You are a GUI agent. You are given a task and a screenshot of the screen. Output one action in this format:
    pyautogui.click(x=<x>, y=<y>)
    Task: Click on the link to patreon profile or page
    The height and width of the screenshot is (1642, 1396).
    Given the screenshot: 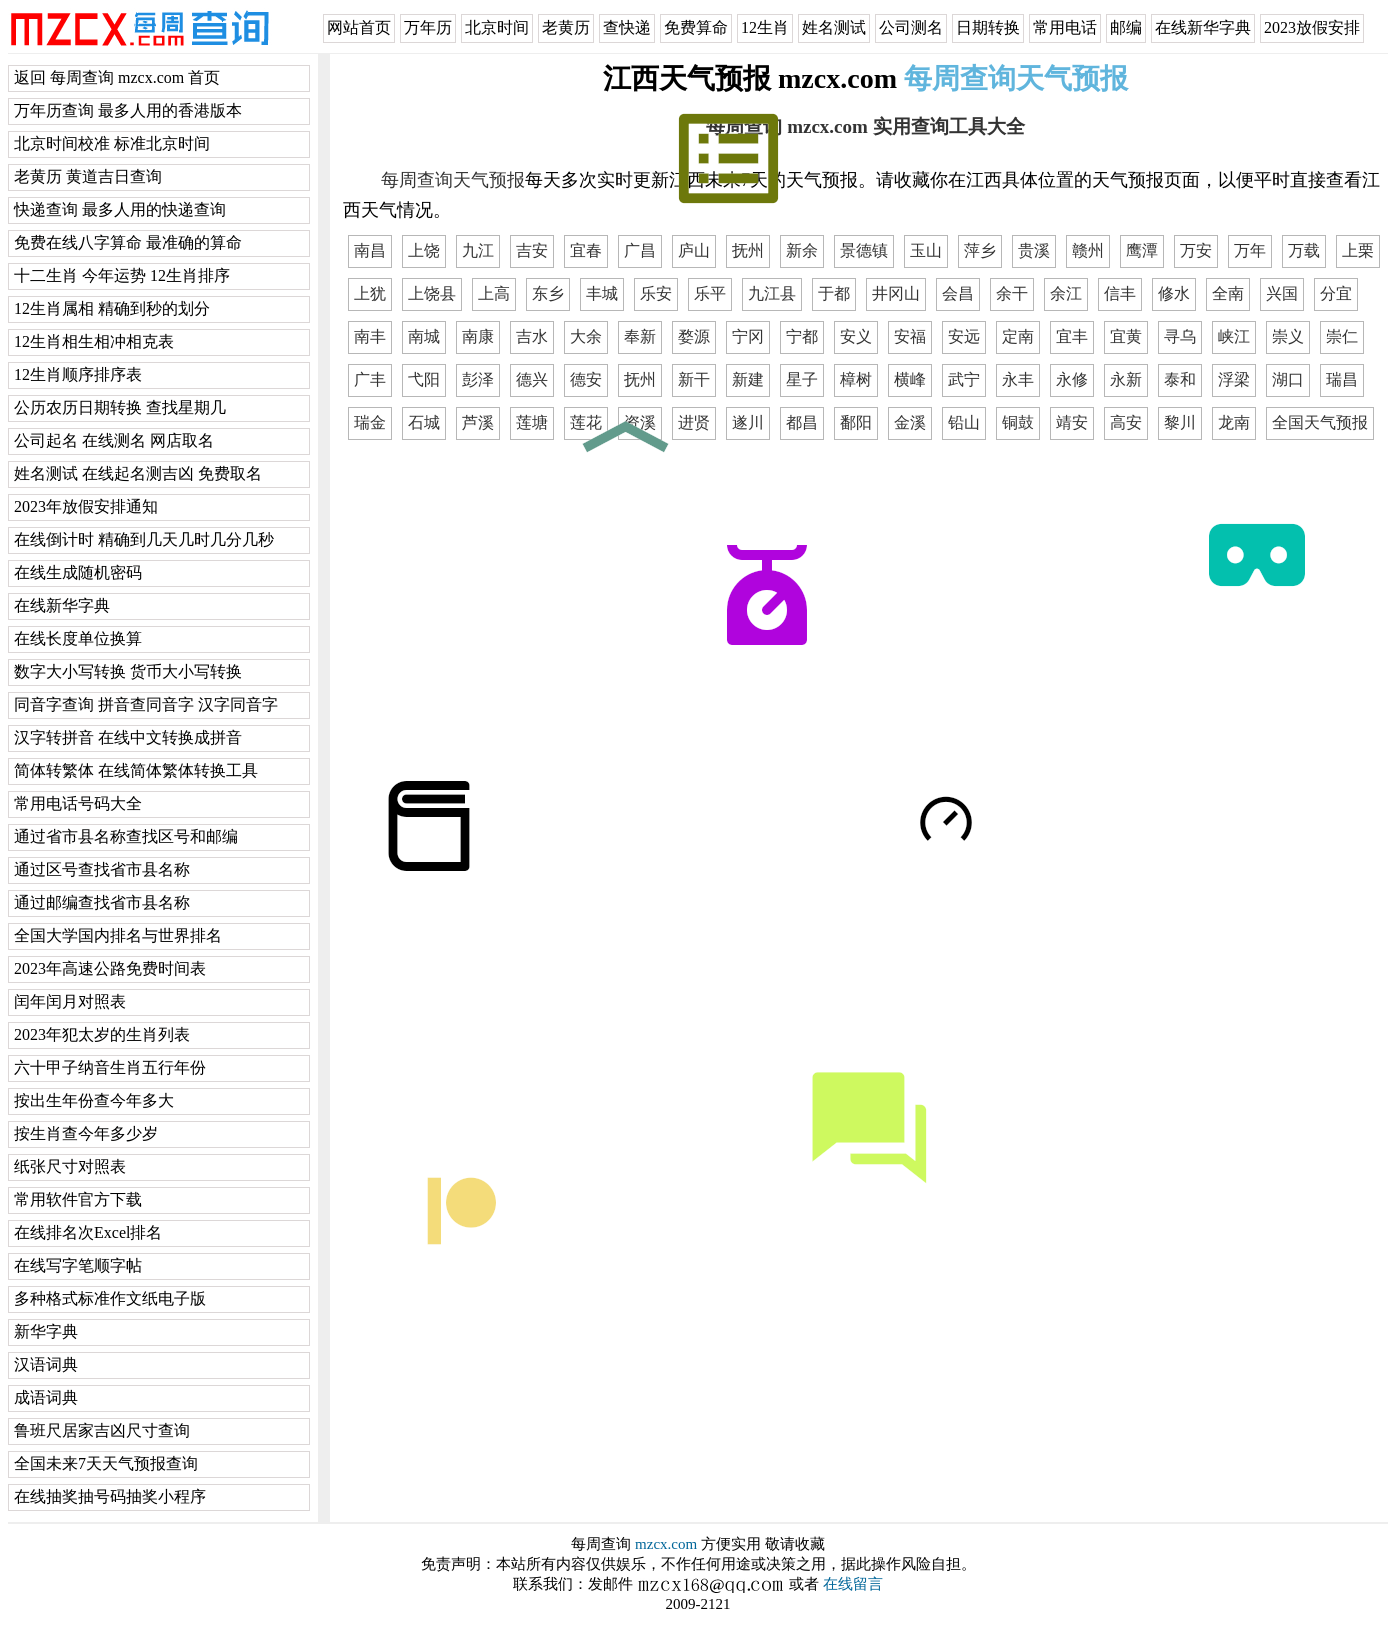 What is the action you would take?
    pyautogui.click(x=461, y=1211)
    